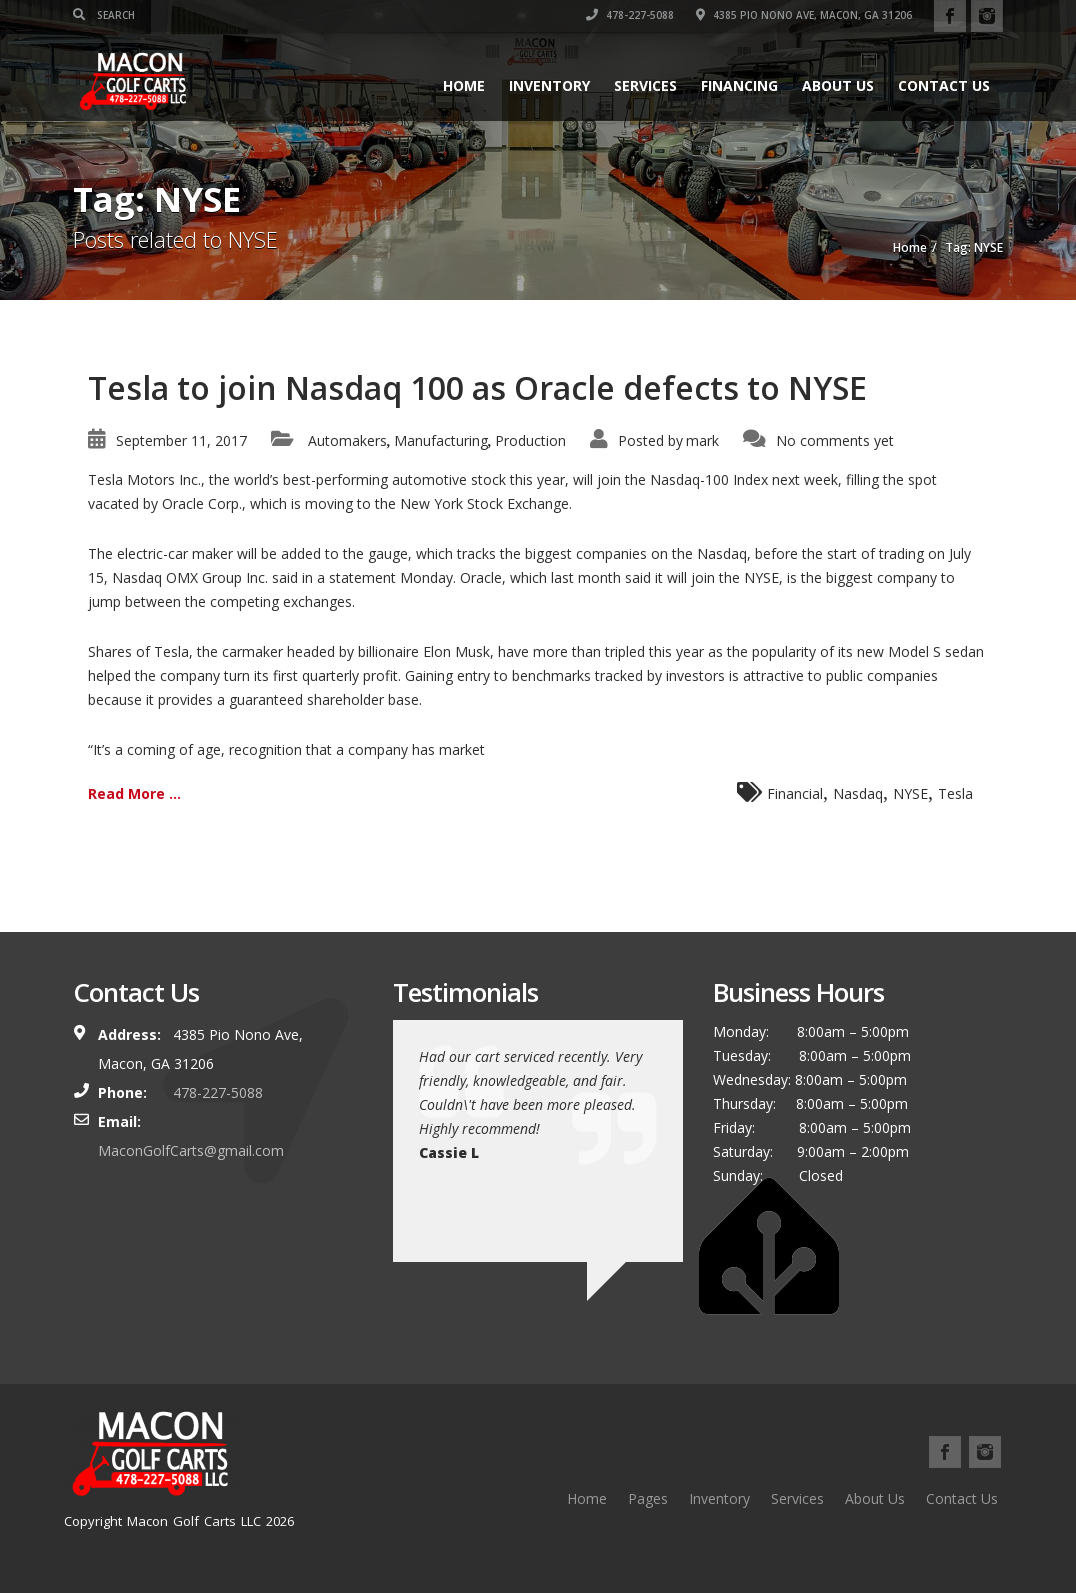 The width and height of the screenshot is (1076, 1593). I want to click on open Home Assistant app, so click(769, 1246).